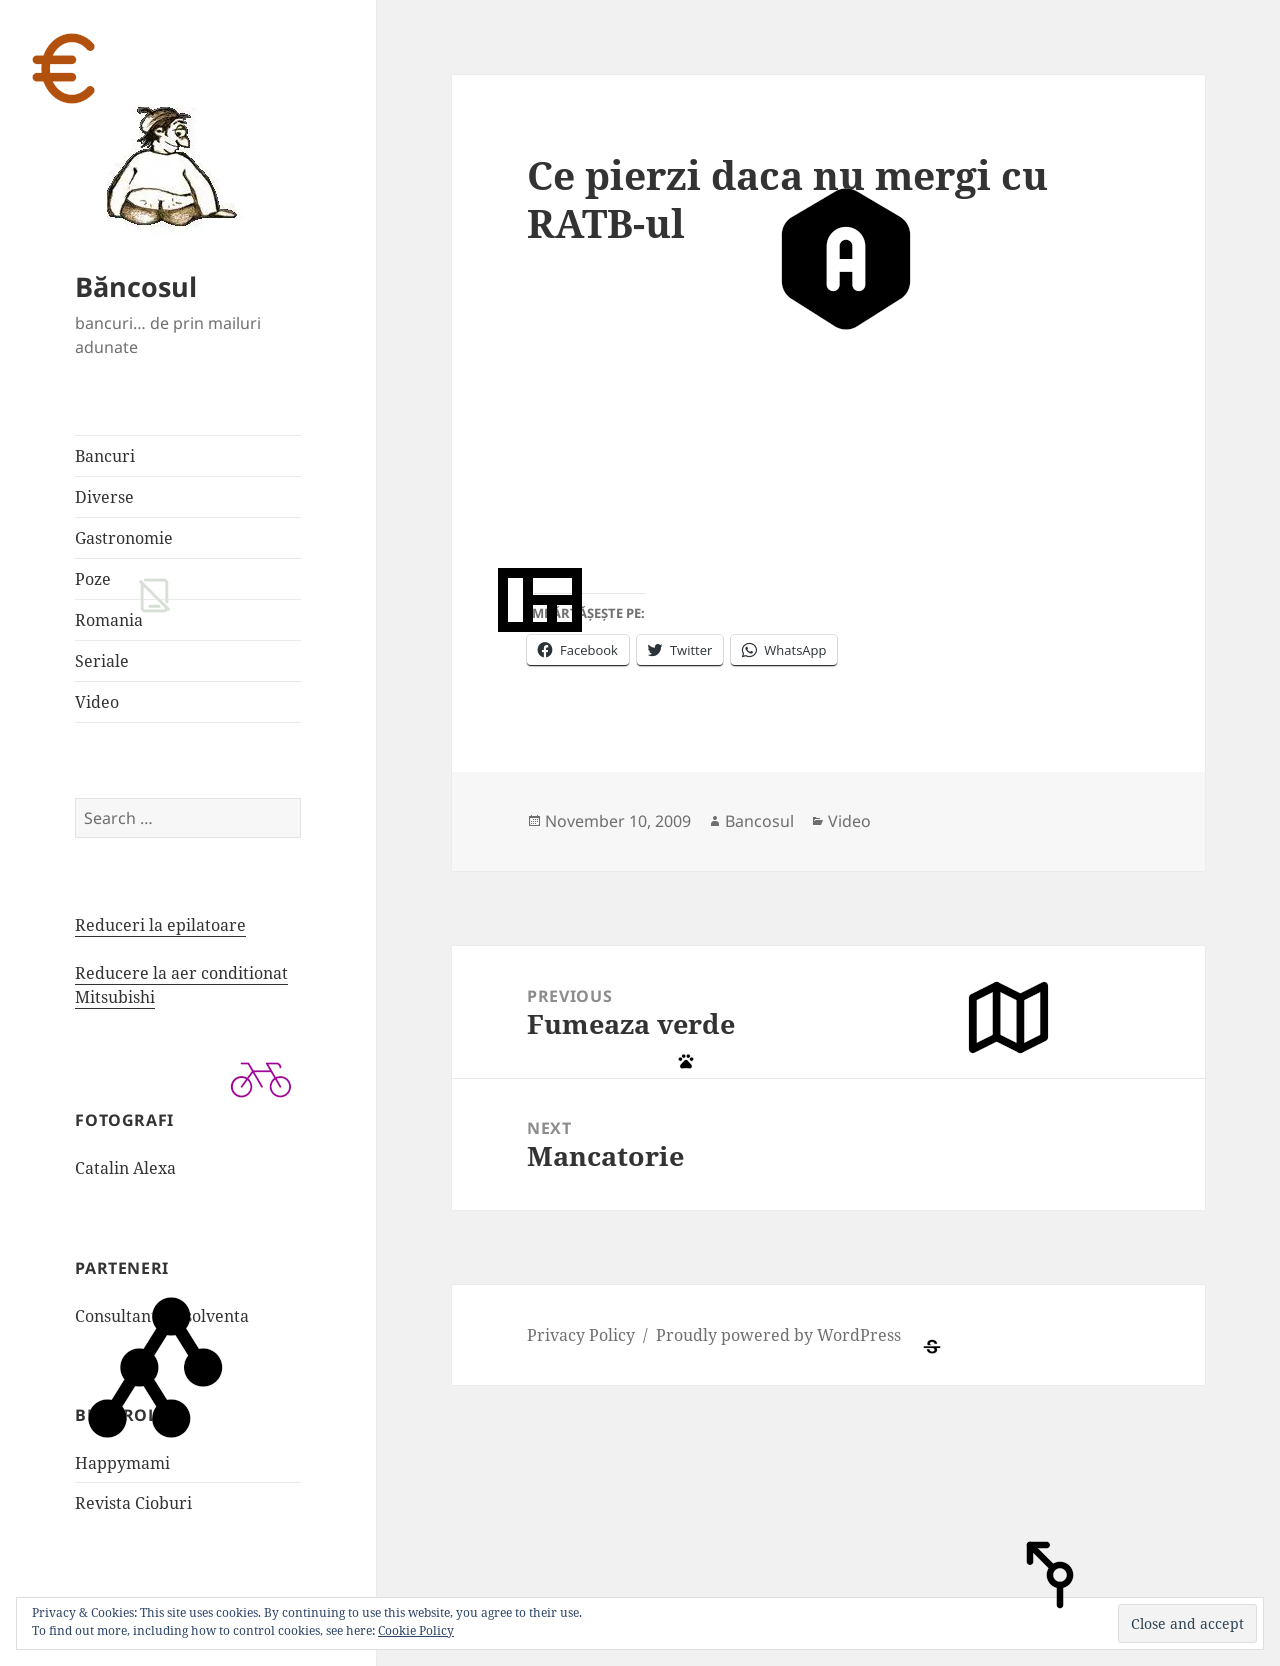  Describe the element at coordinates (932, 1348) in the screenshot. I see `apply strikethrough formatting to selected text` at that location.